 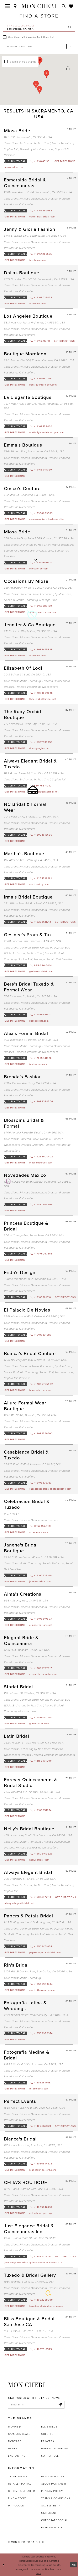 What do you see at coordinates (32, 615) in the screenshot?
I see `disable security protection` at bounding box center [32, 615].